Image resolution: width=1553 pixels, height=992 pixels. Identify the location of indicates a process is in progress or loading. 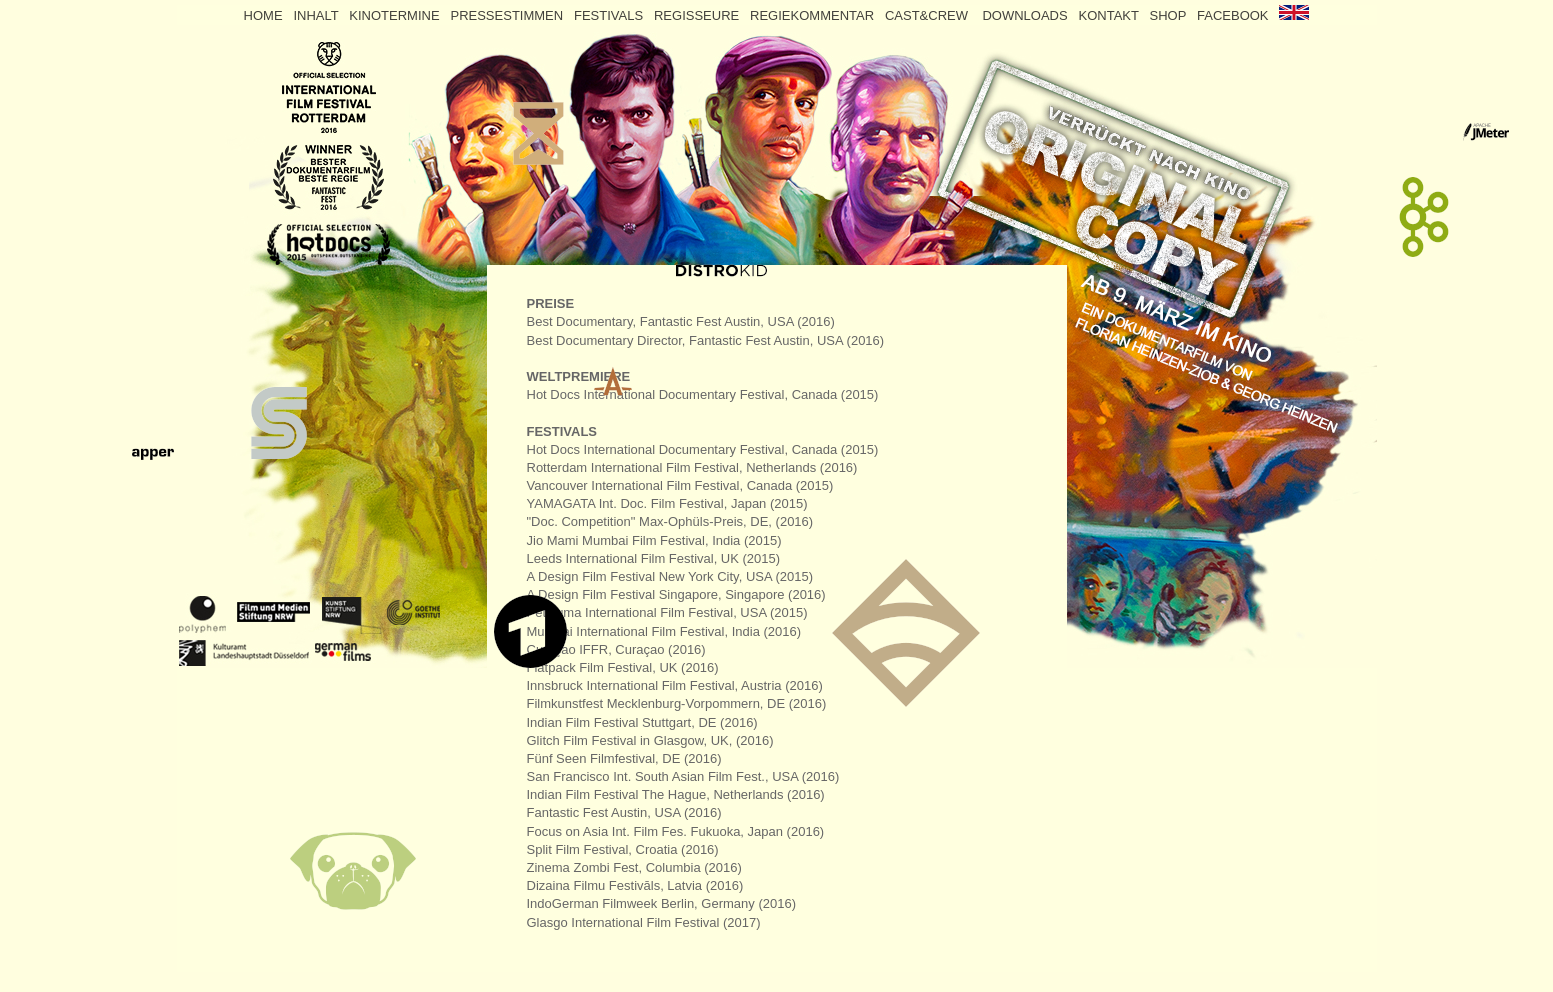
(538, 133).